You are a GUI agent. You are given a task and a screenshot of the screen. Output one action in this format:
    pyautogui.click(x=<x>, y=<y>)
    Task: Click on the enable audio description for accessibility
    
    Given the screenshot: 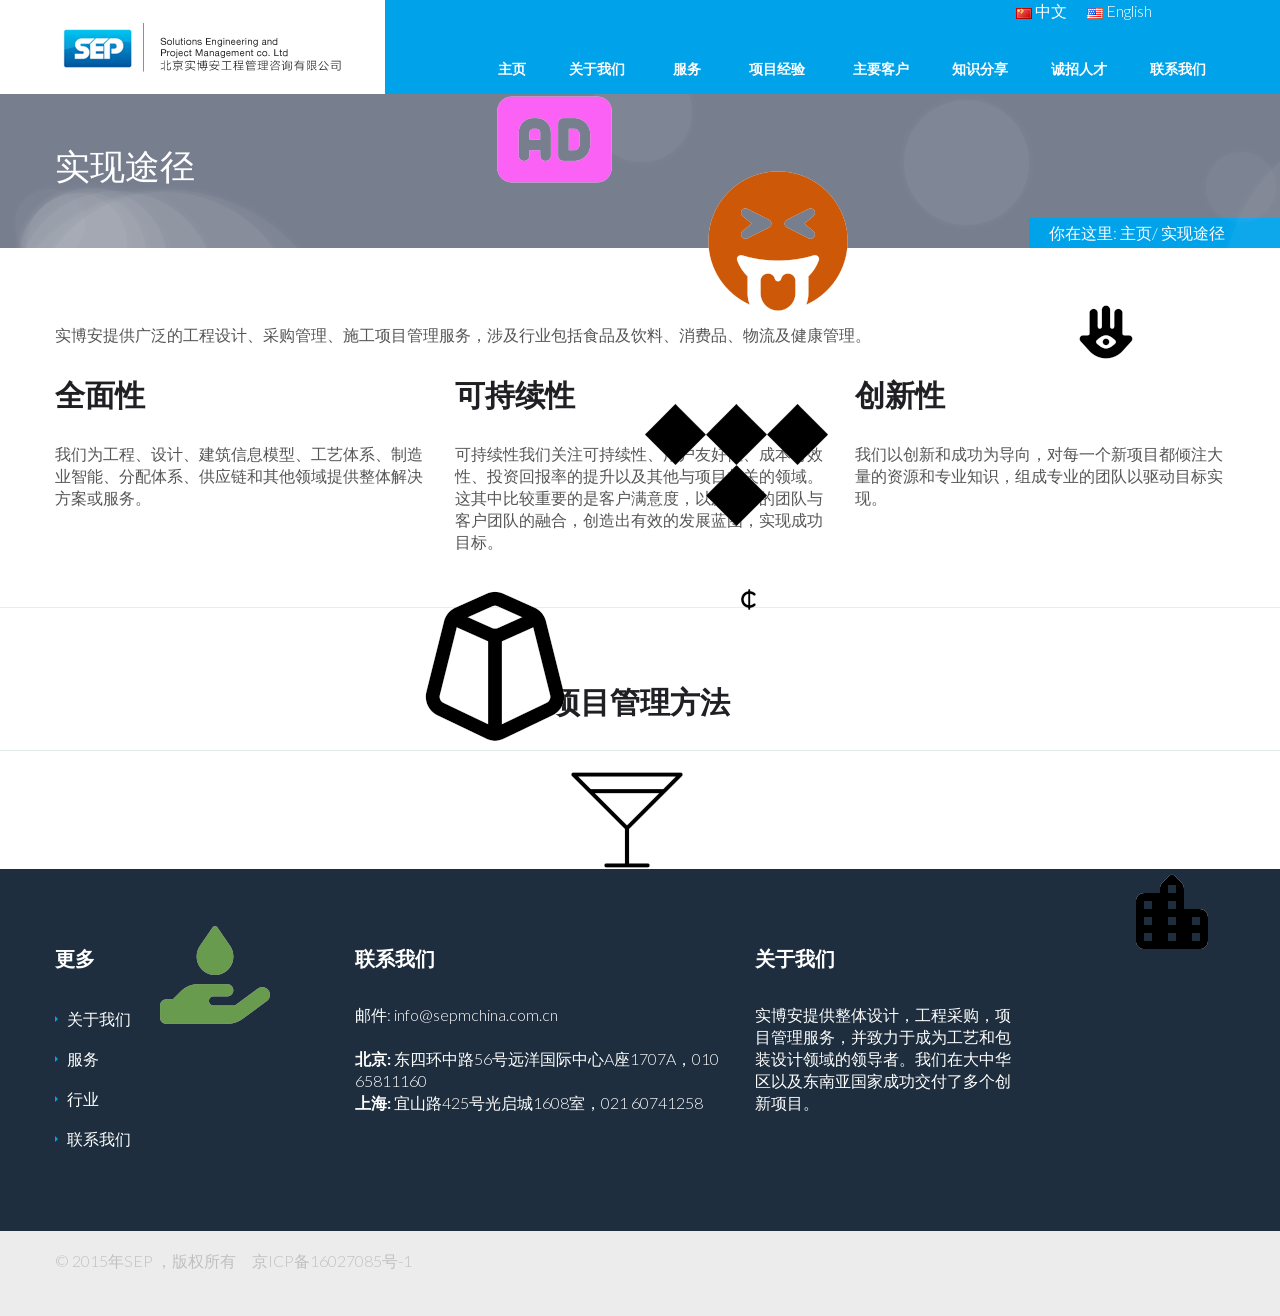 What is the action you would take?
    pyautogui.click(x=554, y=139)
    